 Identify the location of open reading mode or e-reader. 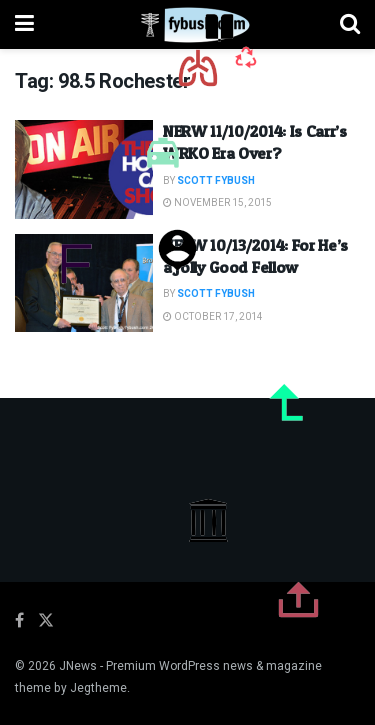
(219, 26).